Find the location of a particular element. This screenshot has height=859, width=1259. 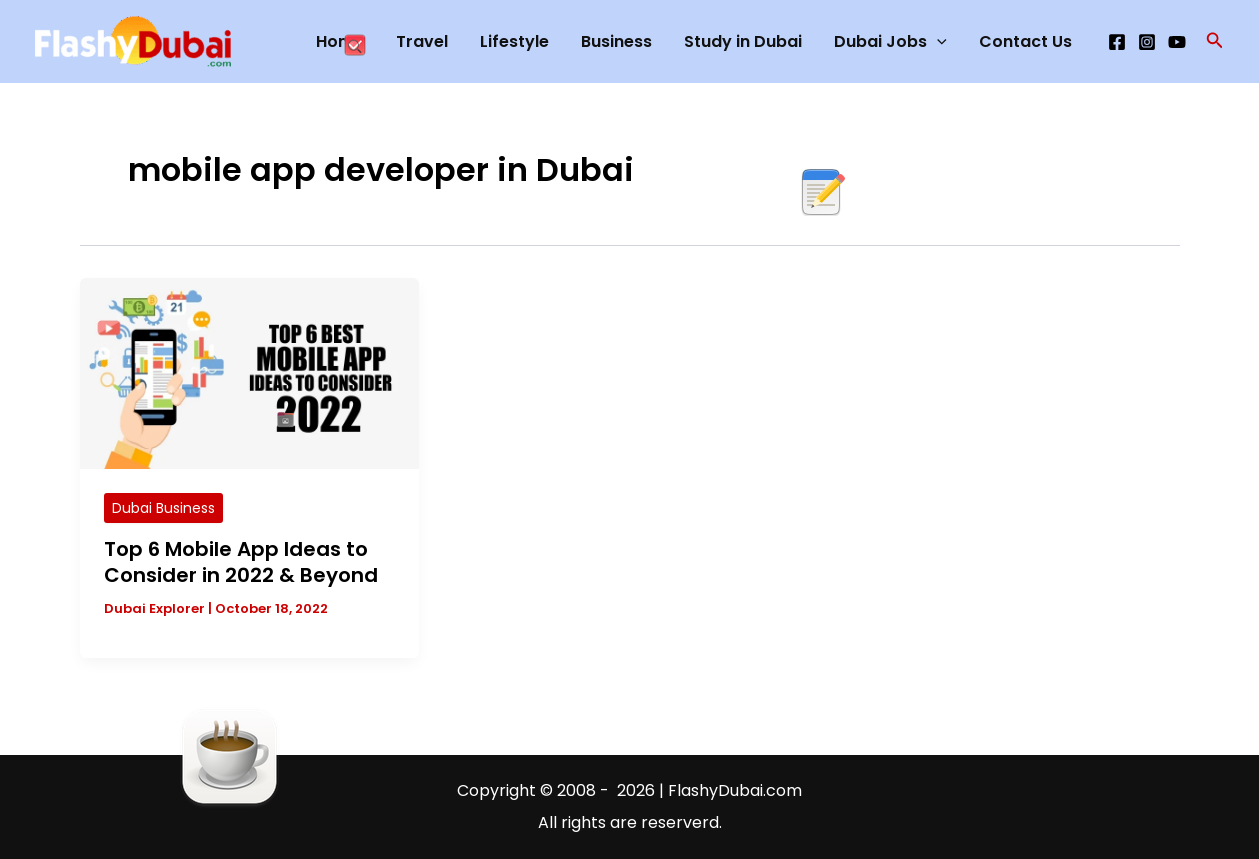

open dconf editor settings application is located at coordinates (355, 45).